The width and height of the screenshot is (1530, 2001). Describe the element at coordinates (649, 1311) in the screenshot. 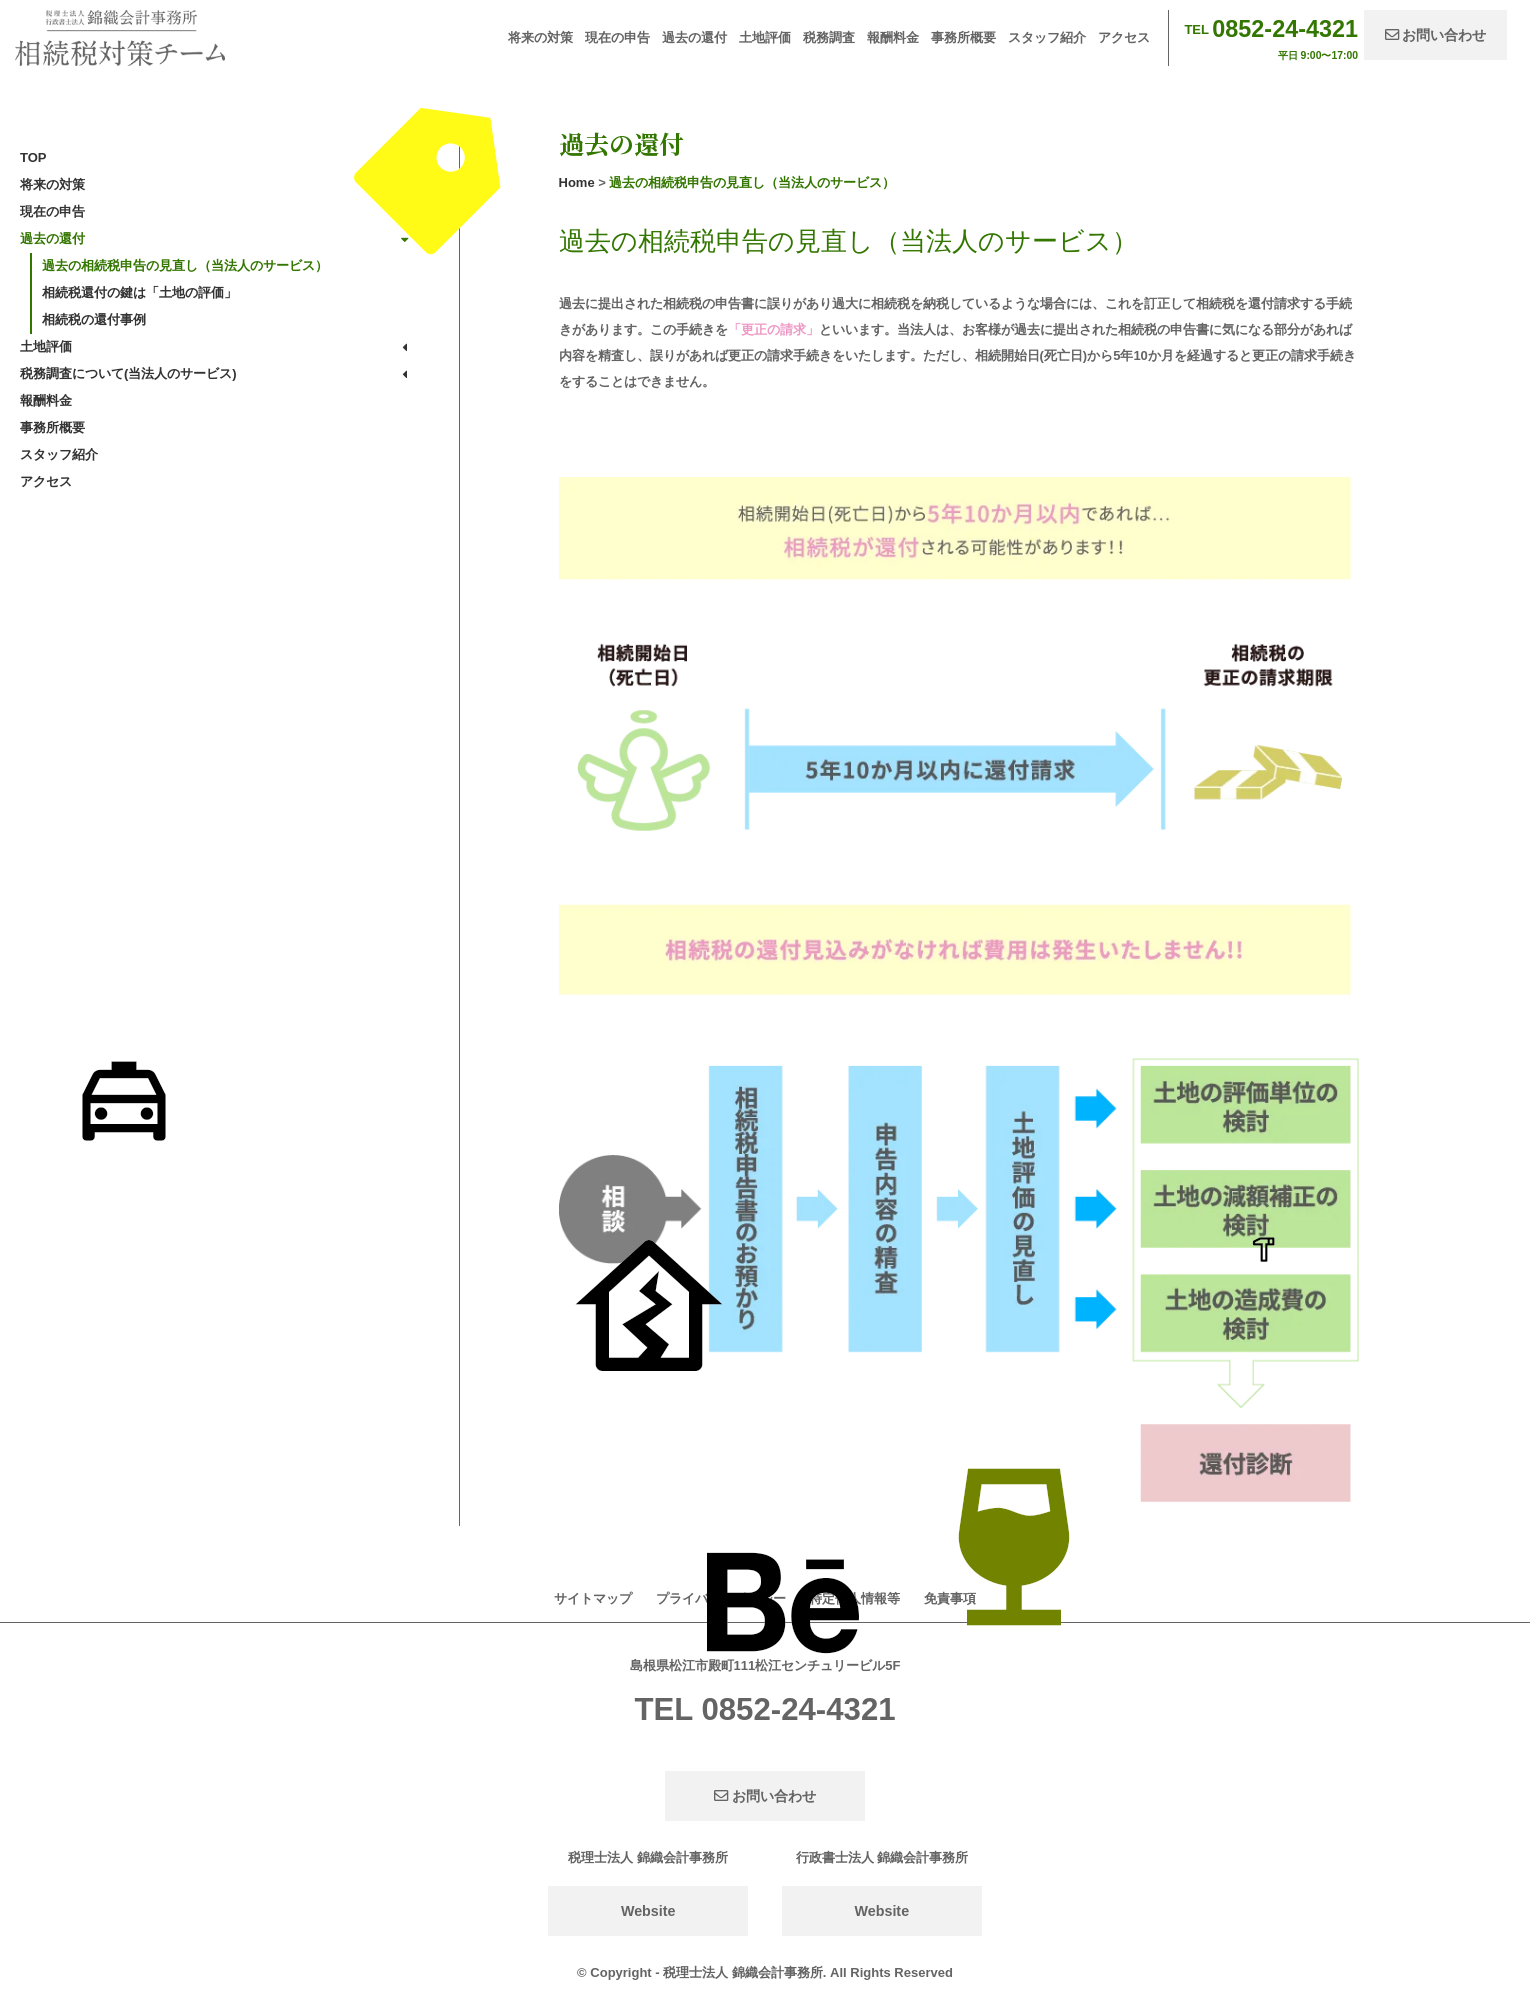

I see `indicates earthquake alert or seismic activity warning` at that location.